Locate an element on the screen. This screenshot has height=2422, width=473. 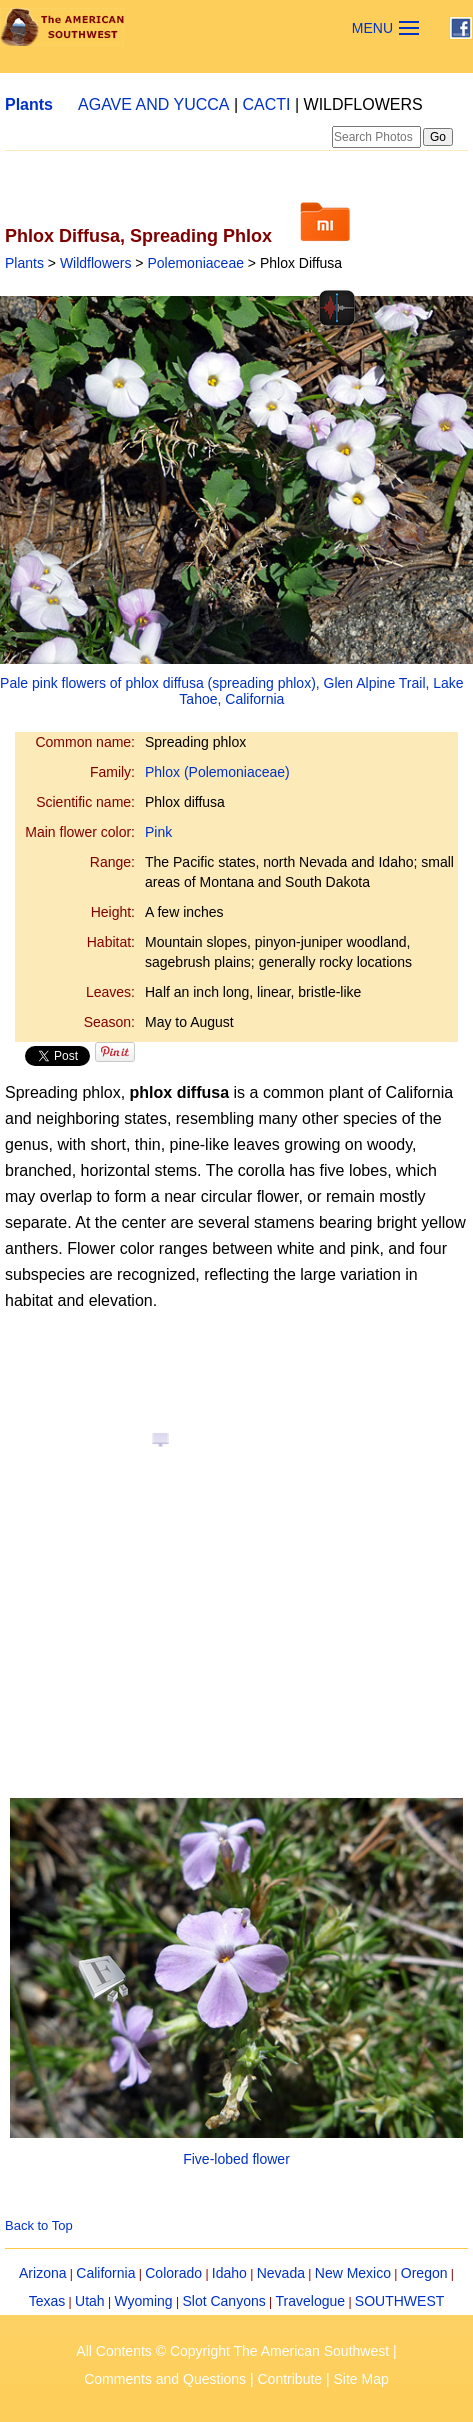
open xiaomi-related files folder is located at coordinates (325, 223).